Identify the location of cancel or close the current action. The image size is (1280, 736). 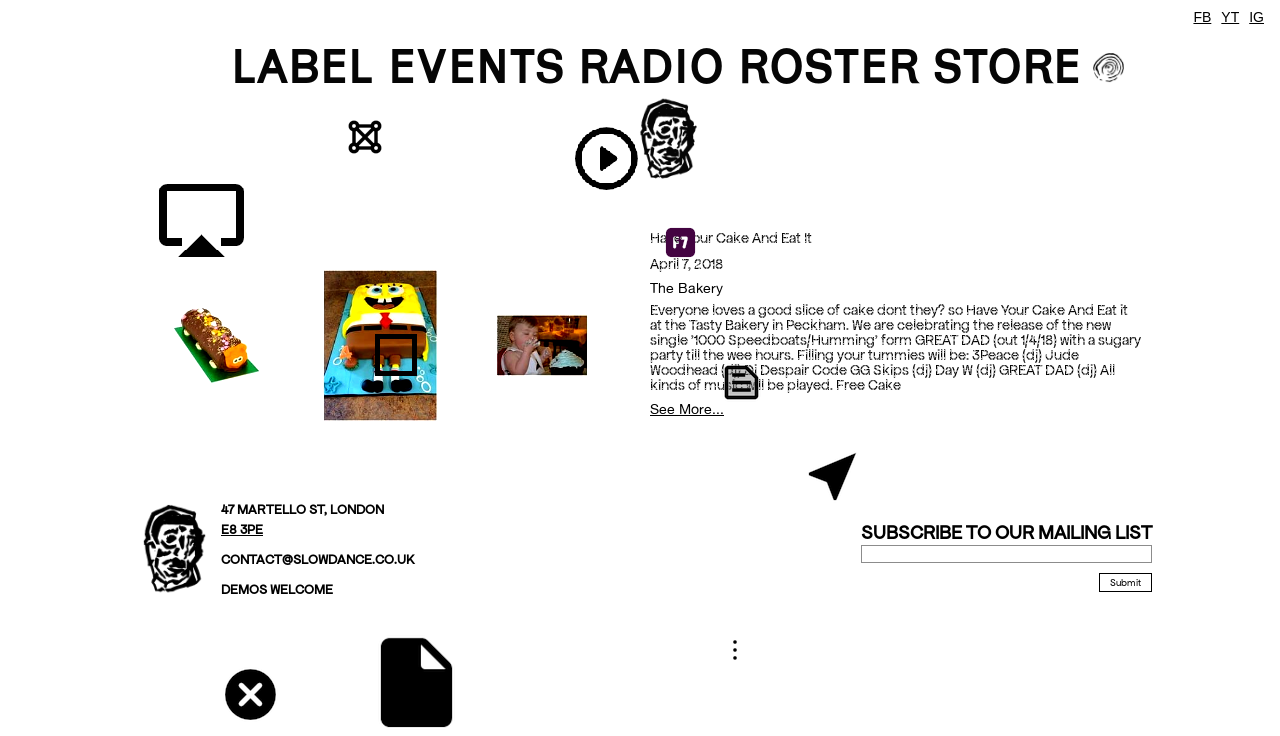
(250, 694).